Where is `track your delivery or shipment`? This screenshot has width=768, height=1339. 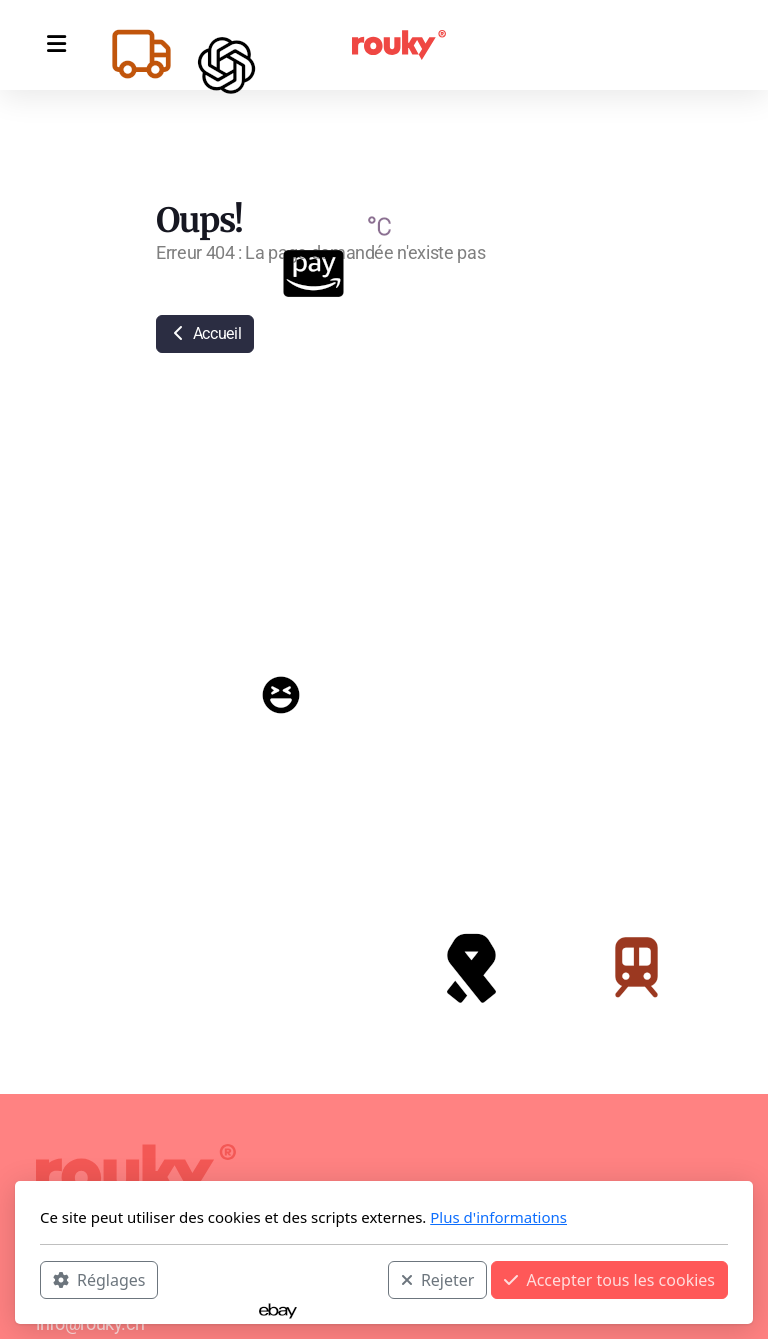
track your delivery or shipment is located at coordinates (141, 52).